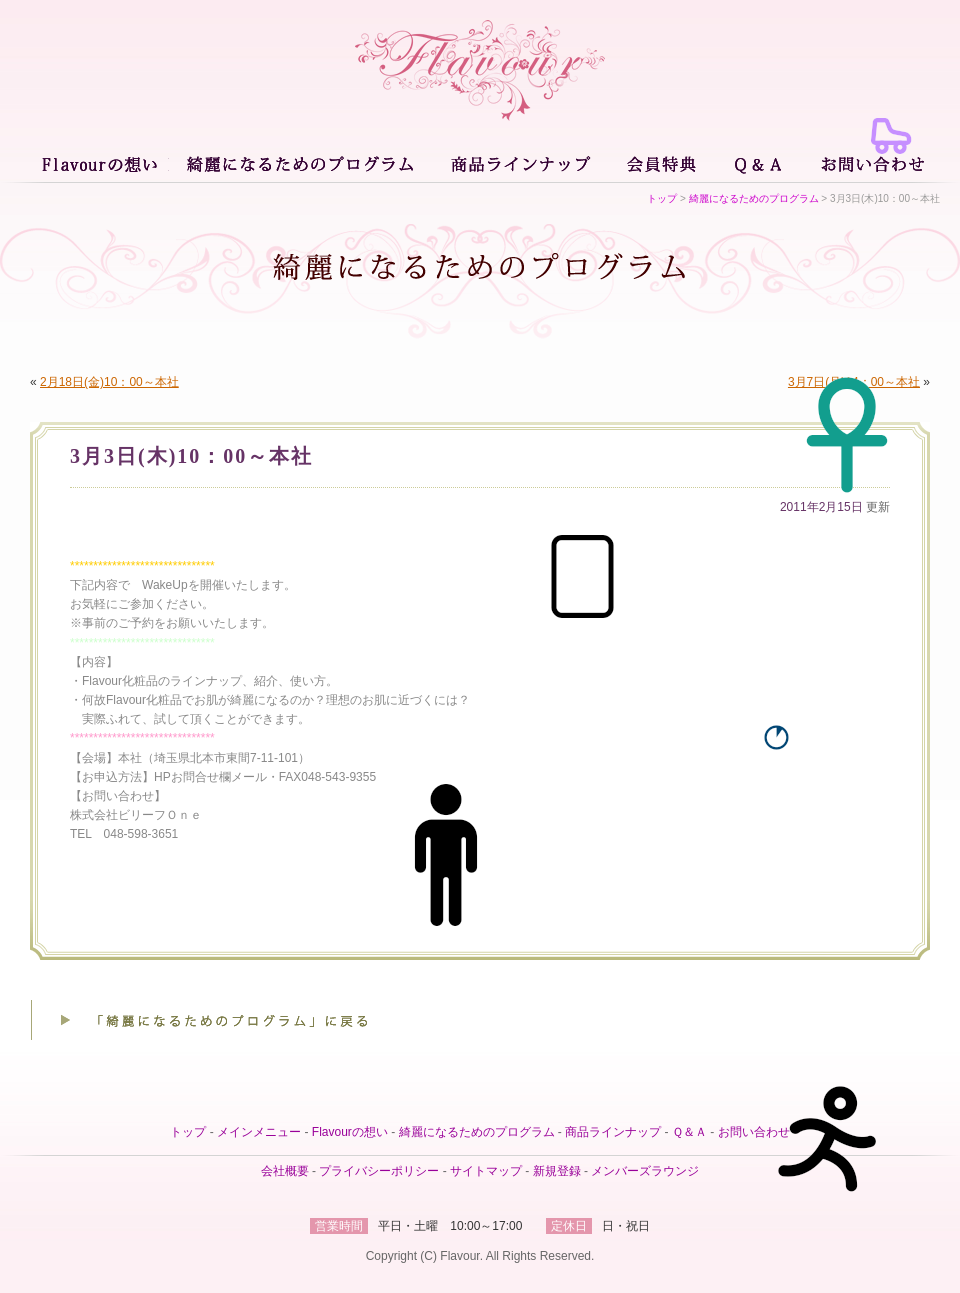  Describe the element at coordinates (582, 576) in the screenshot. I see `switch to tablet view` at that location.